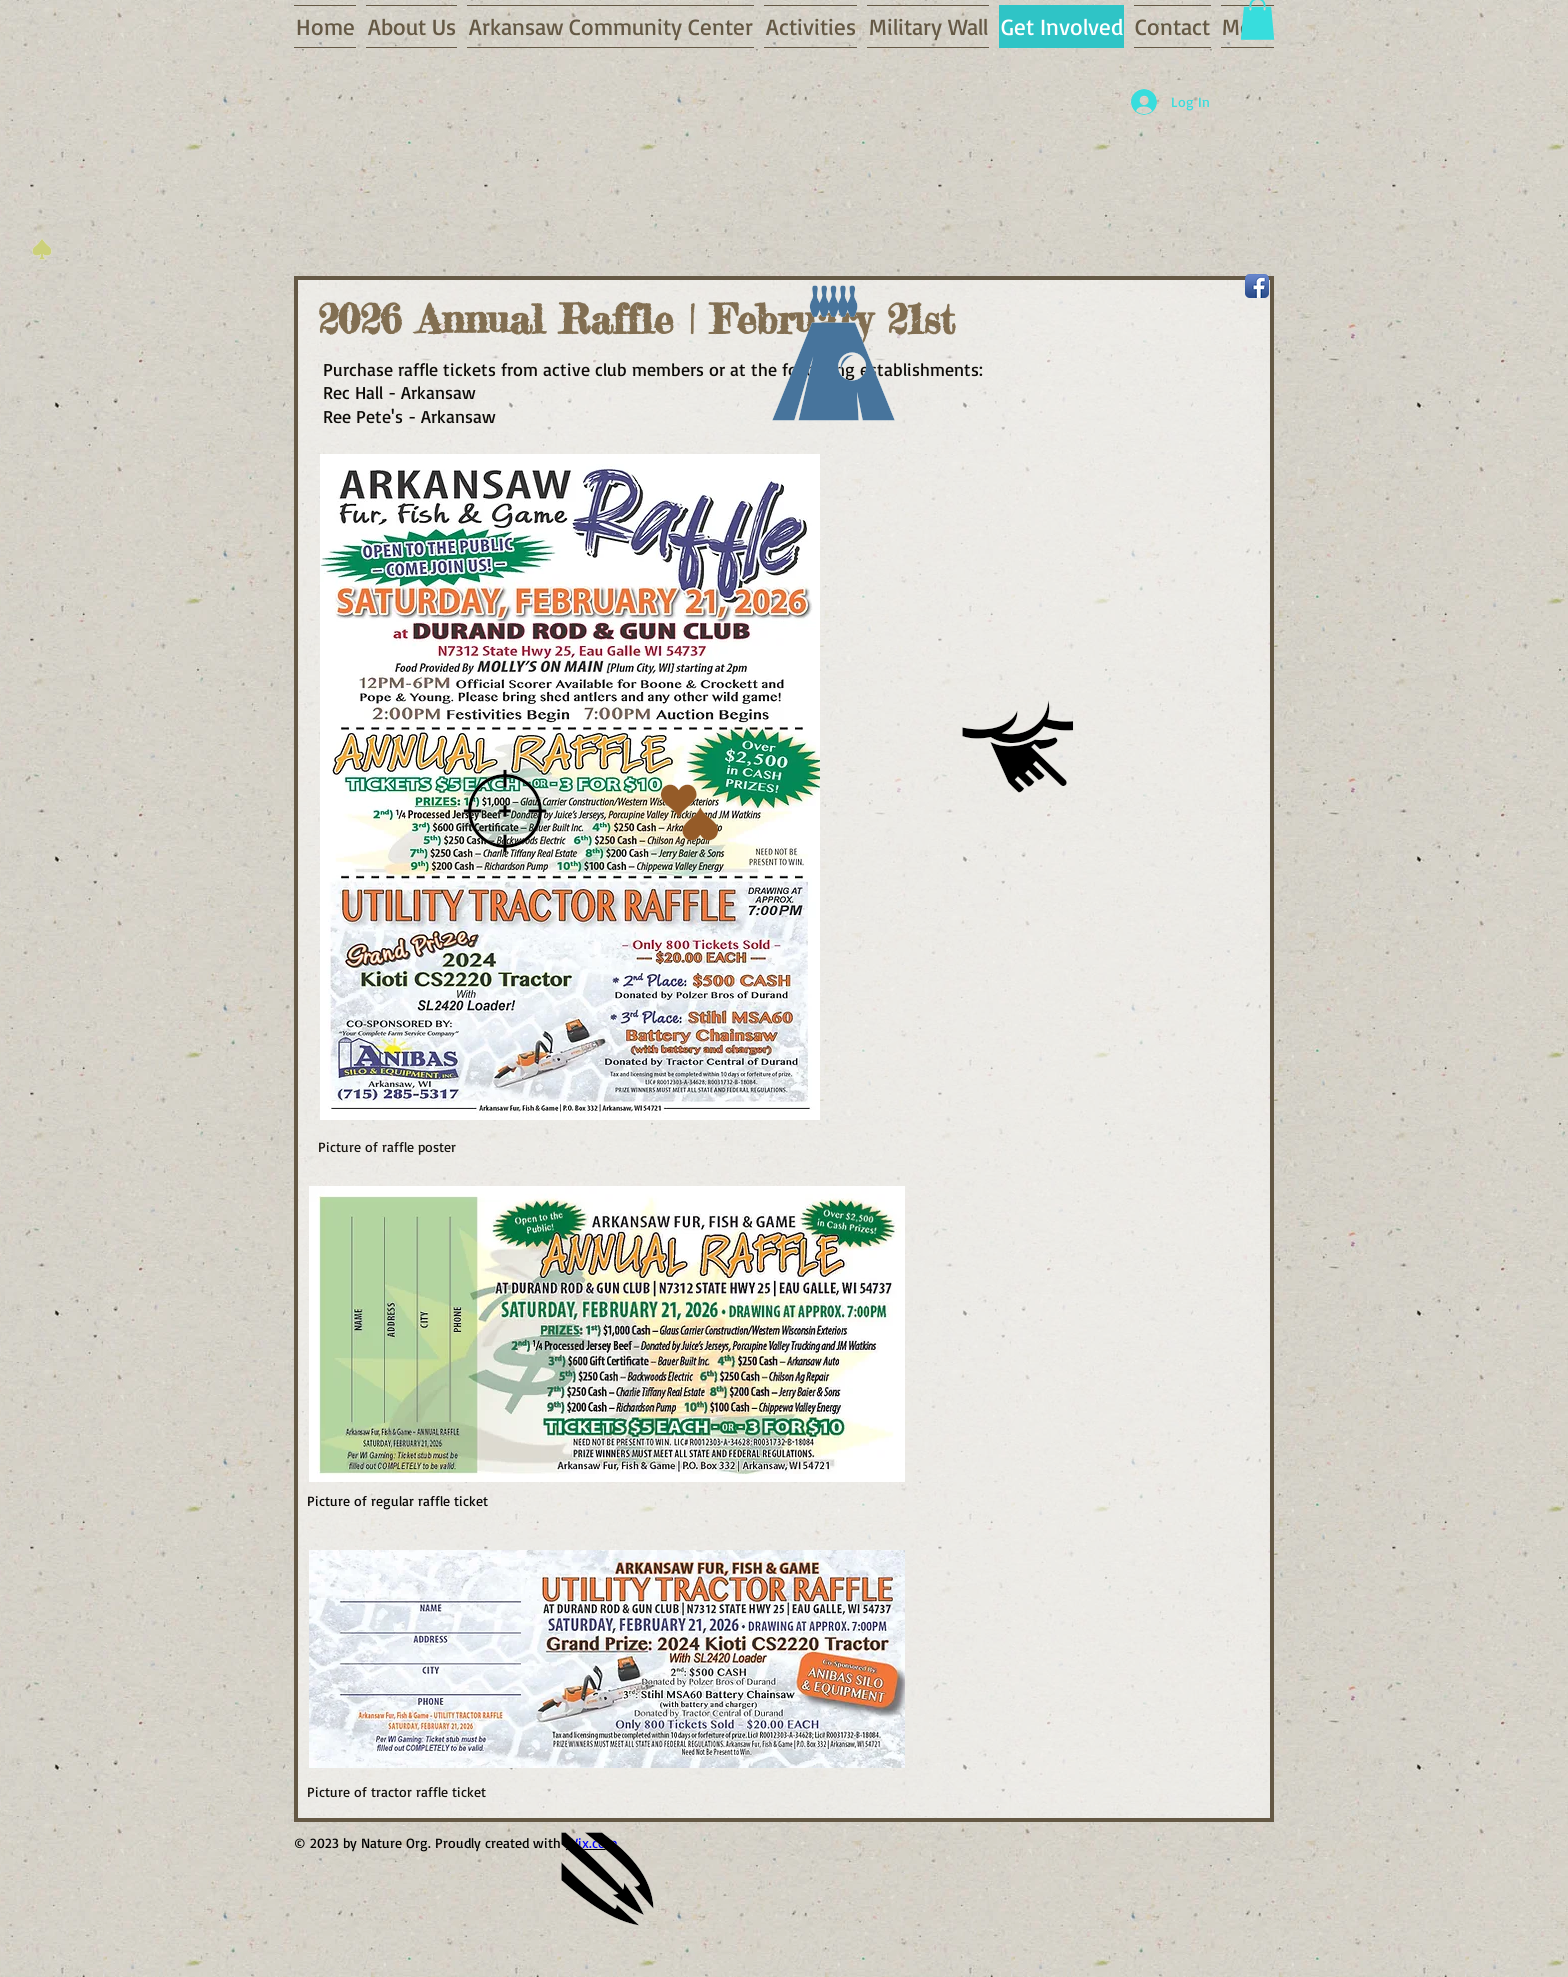  I want to click on activate a divine power or special ability, so click(1018, 755).